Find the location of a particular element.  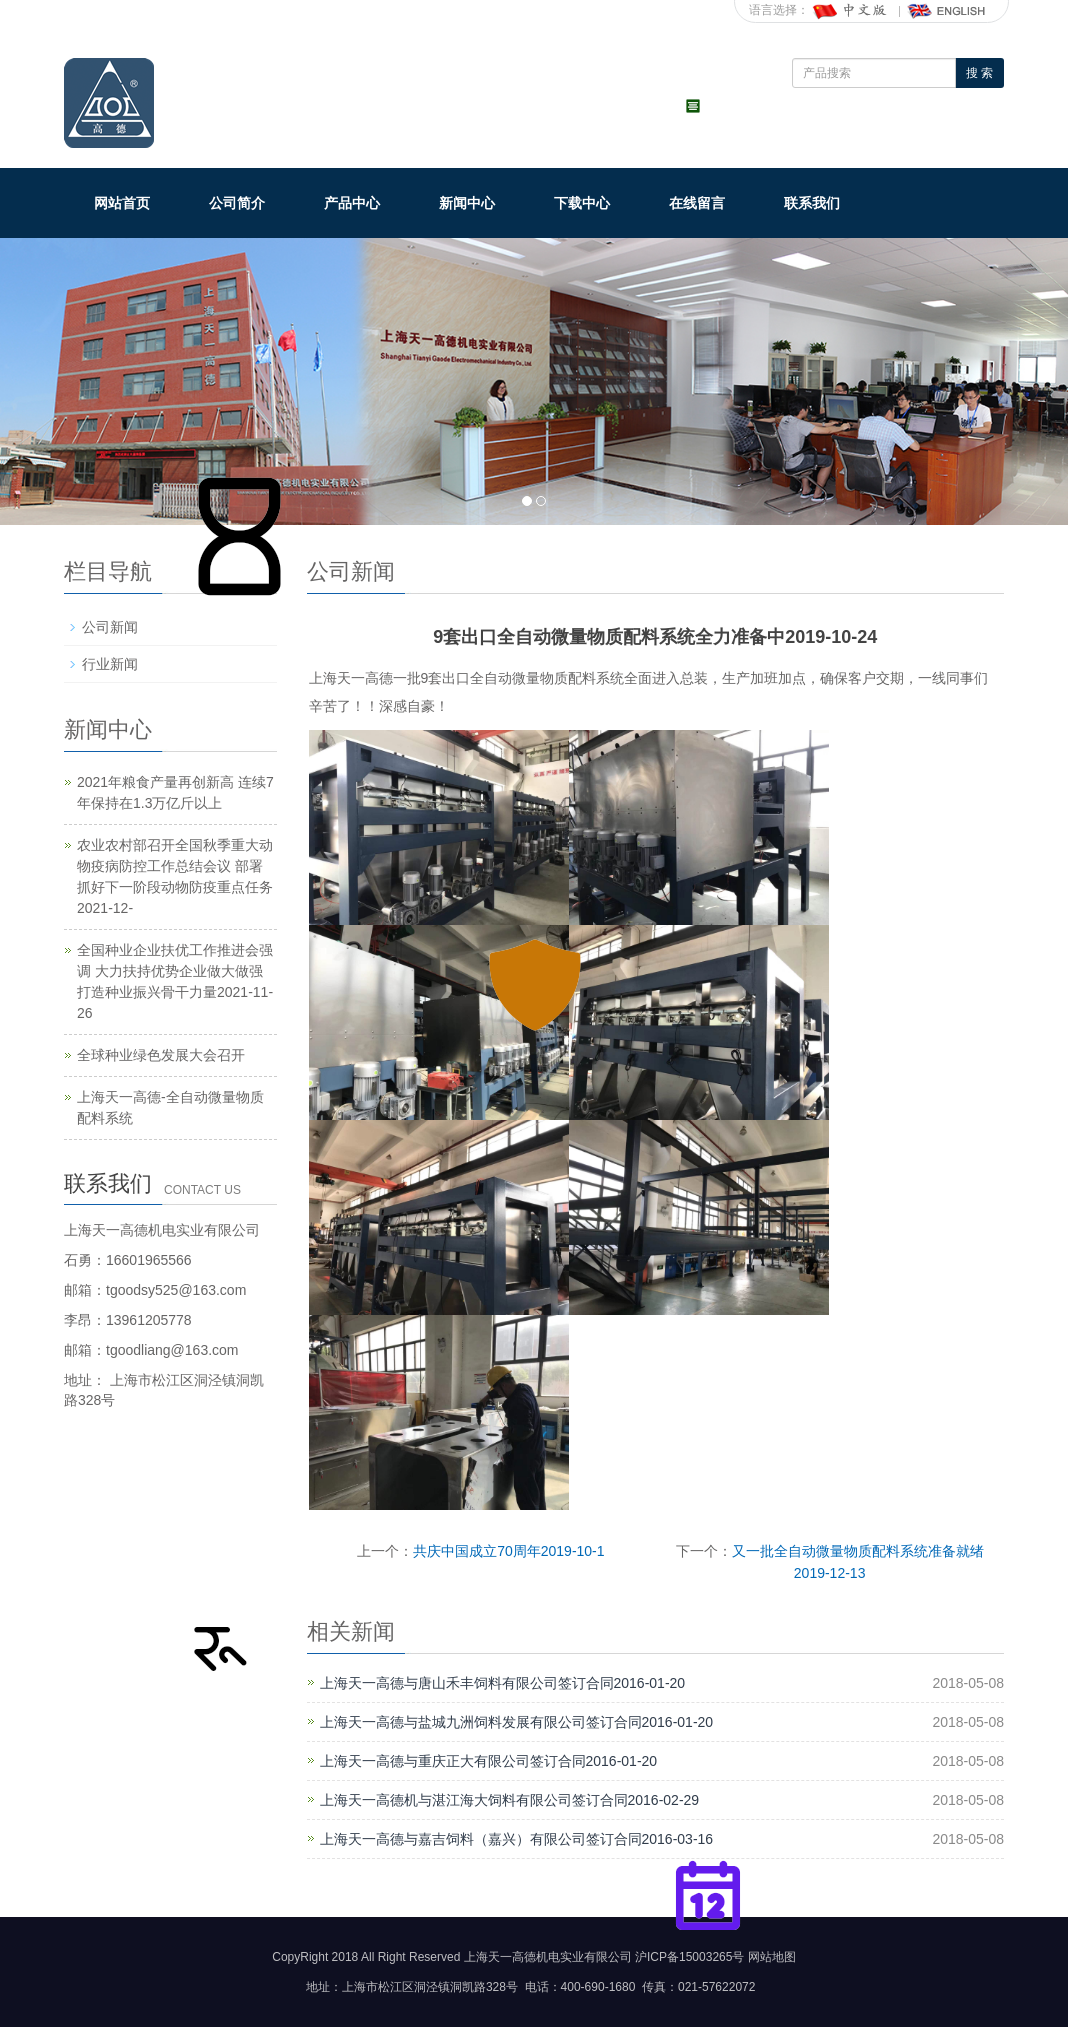

access security settings is located at coordinates (535, 985).